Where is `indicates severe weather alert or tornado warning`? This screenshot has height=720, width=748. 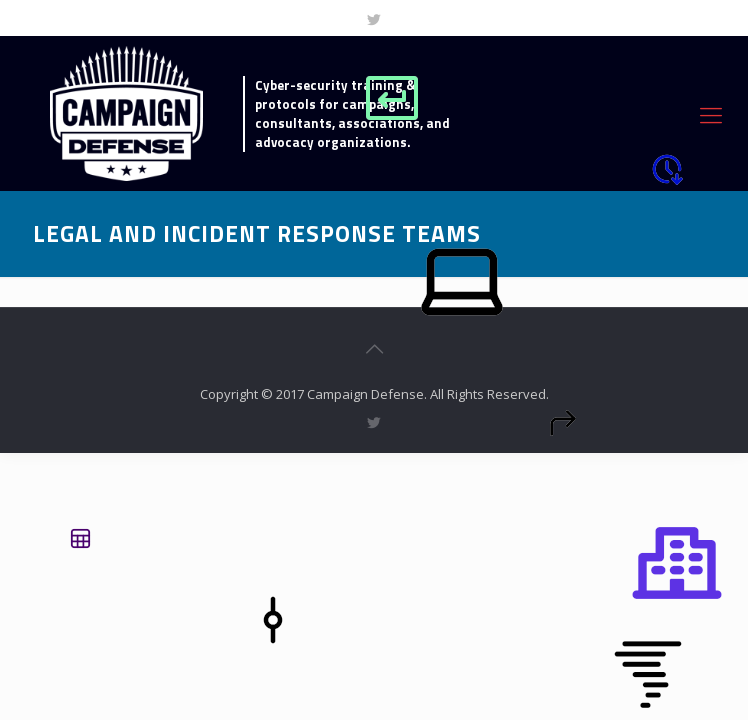
indicates severe weather alert or tornado warning is located at coordinates (648, 672).